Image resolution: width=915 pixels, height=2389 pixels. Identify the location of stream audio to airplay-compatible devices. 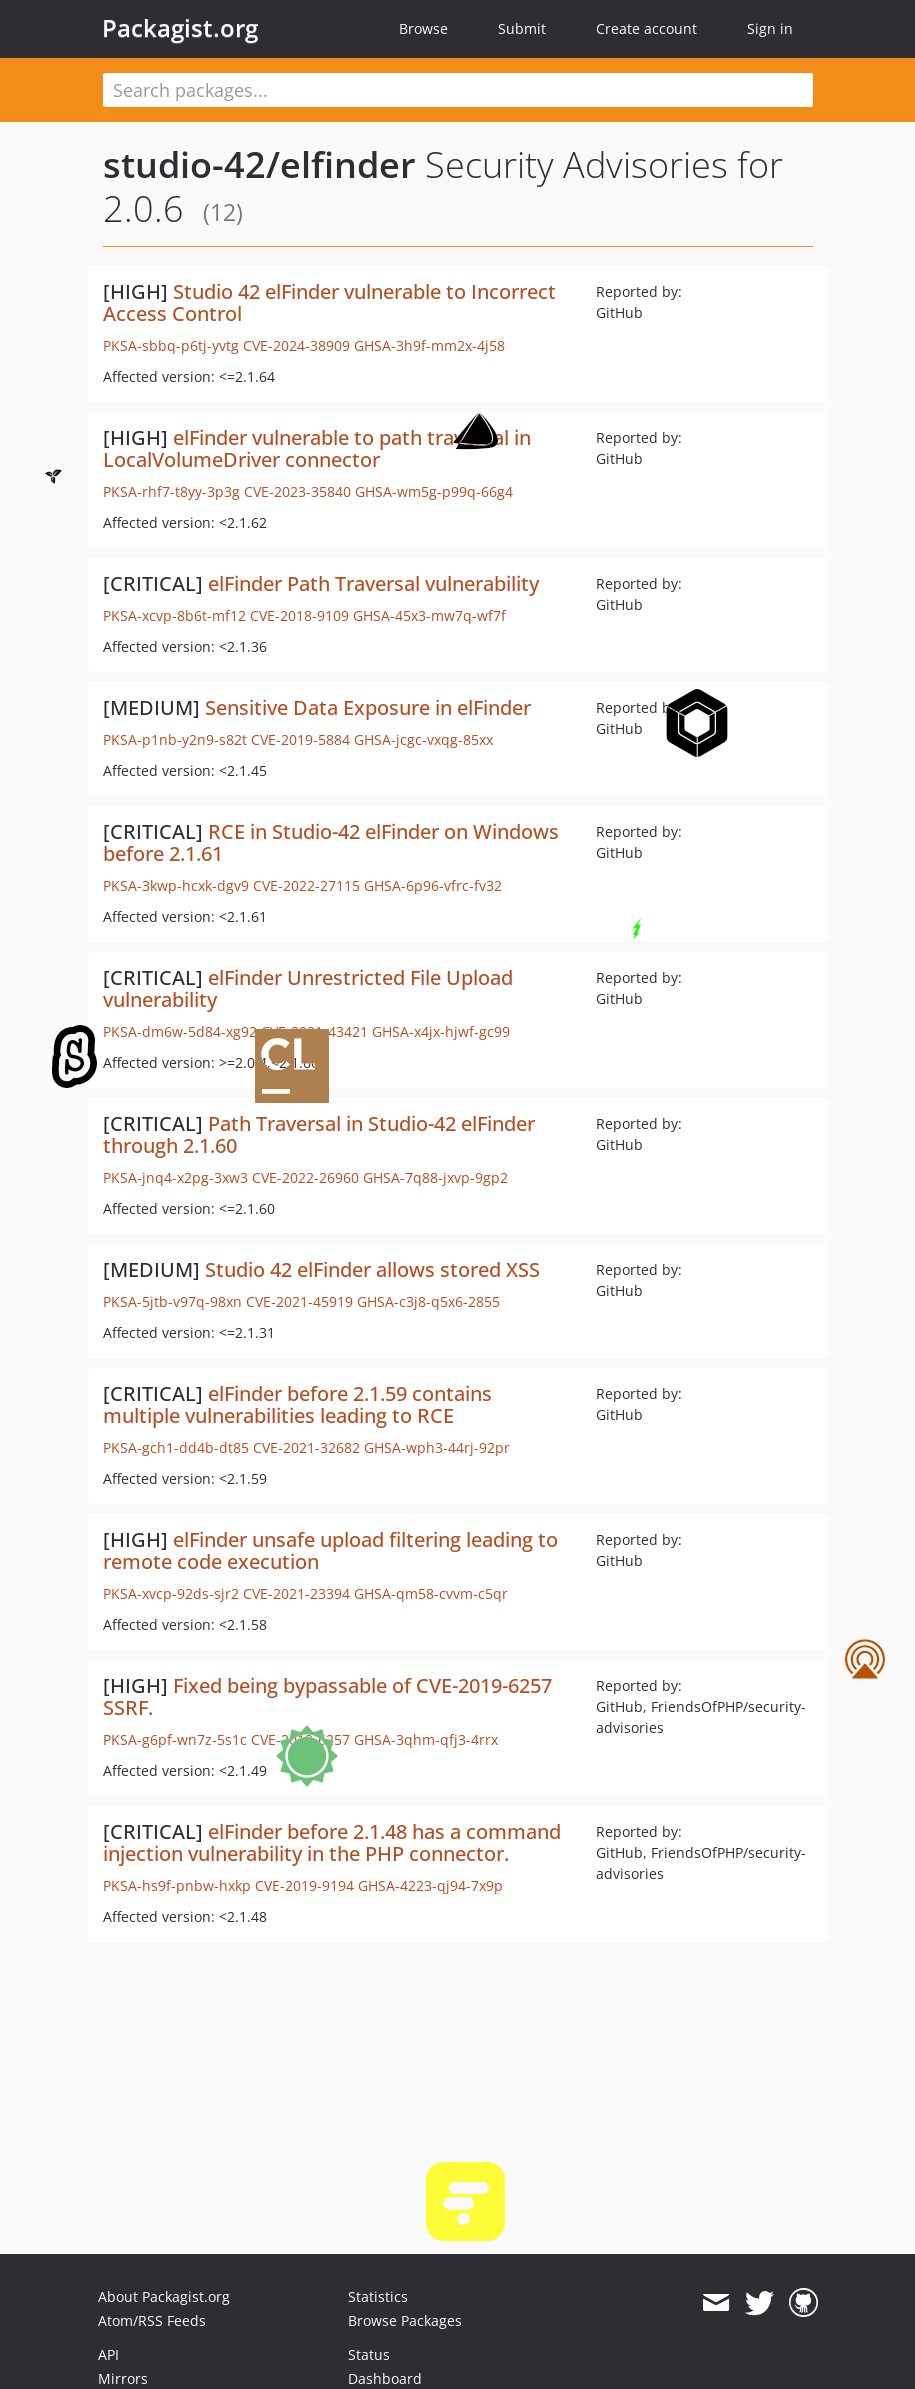
(865, 1659).